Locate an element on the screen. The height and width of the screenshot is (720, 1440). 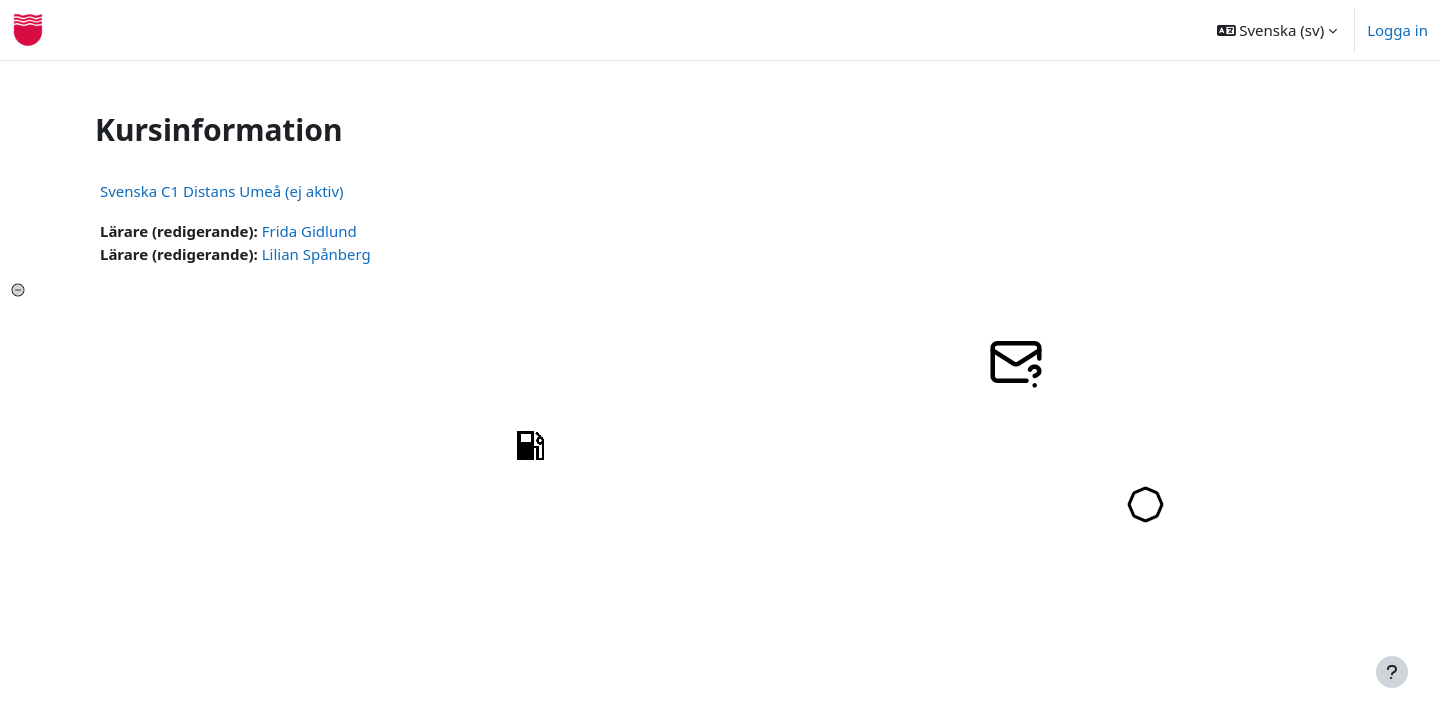
find nearby gas stations is located at coordinates (530, 445).